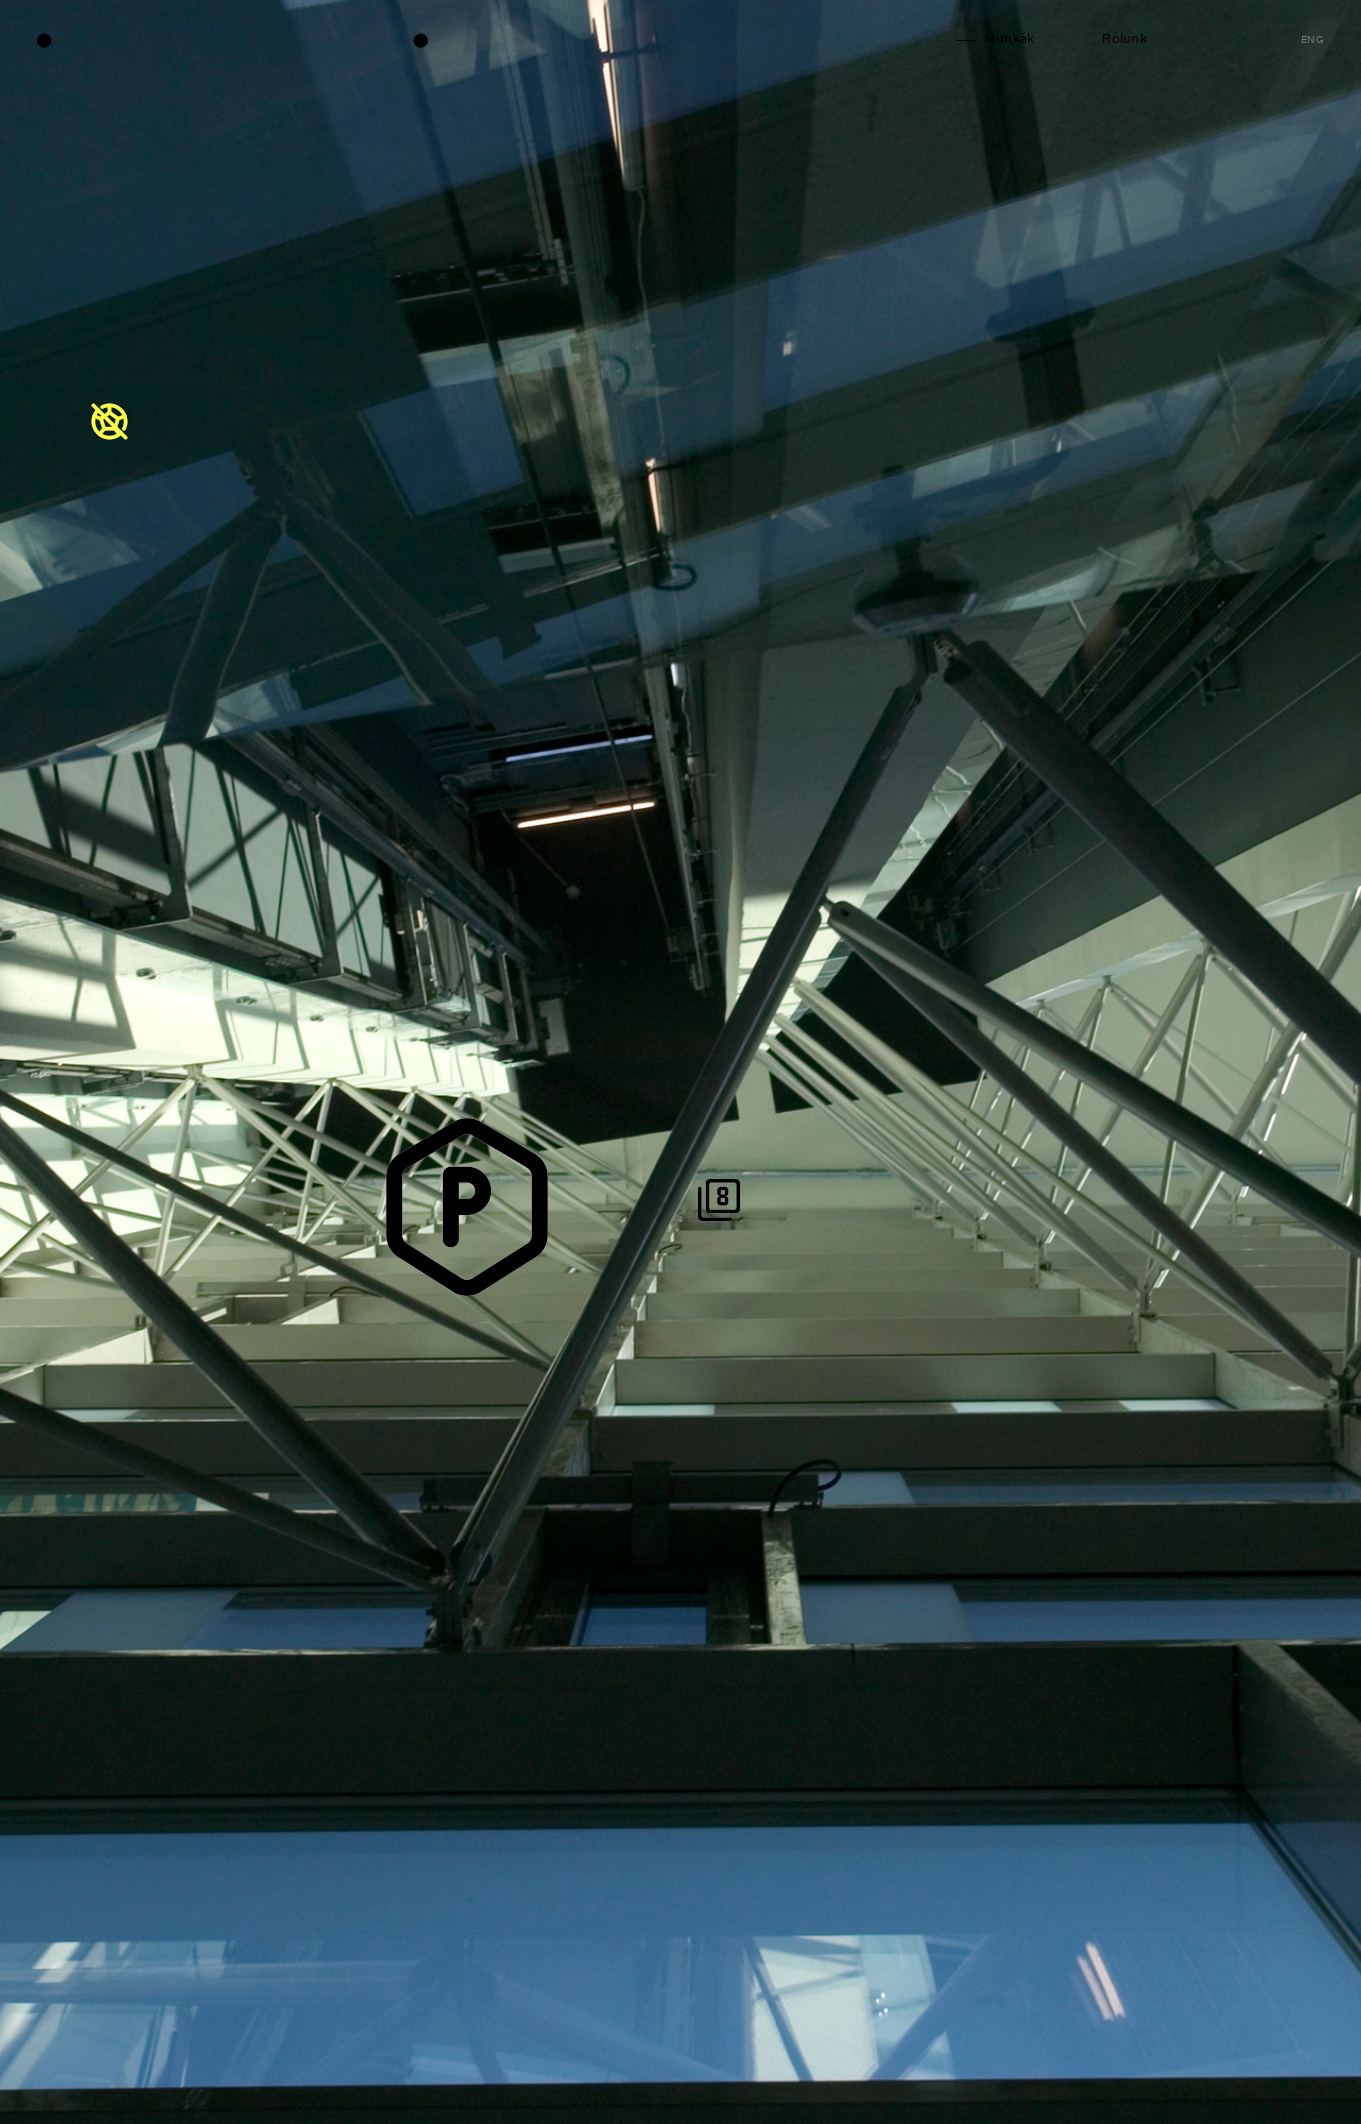  I want to click on indicates parking available or parking location, so click(467, 1207).